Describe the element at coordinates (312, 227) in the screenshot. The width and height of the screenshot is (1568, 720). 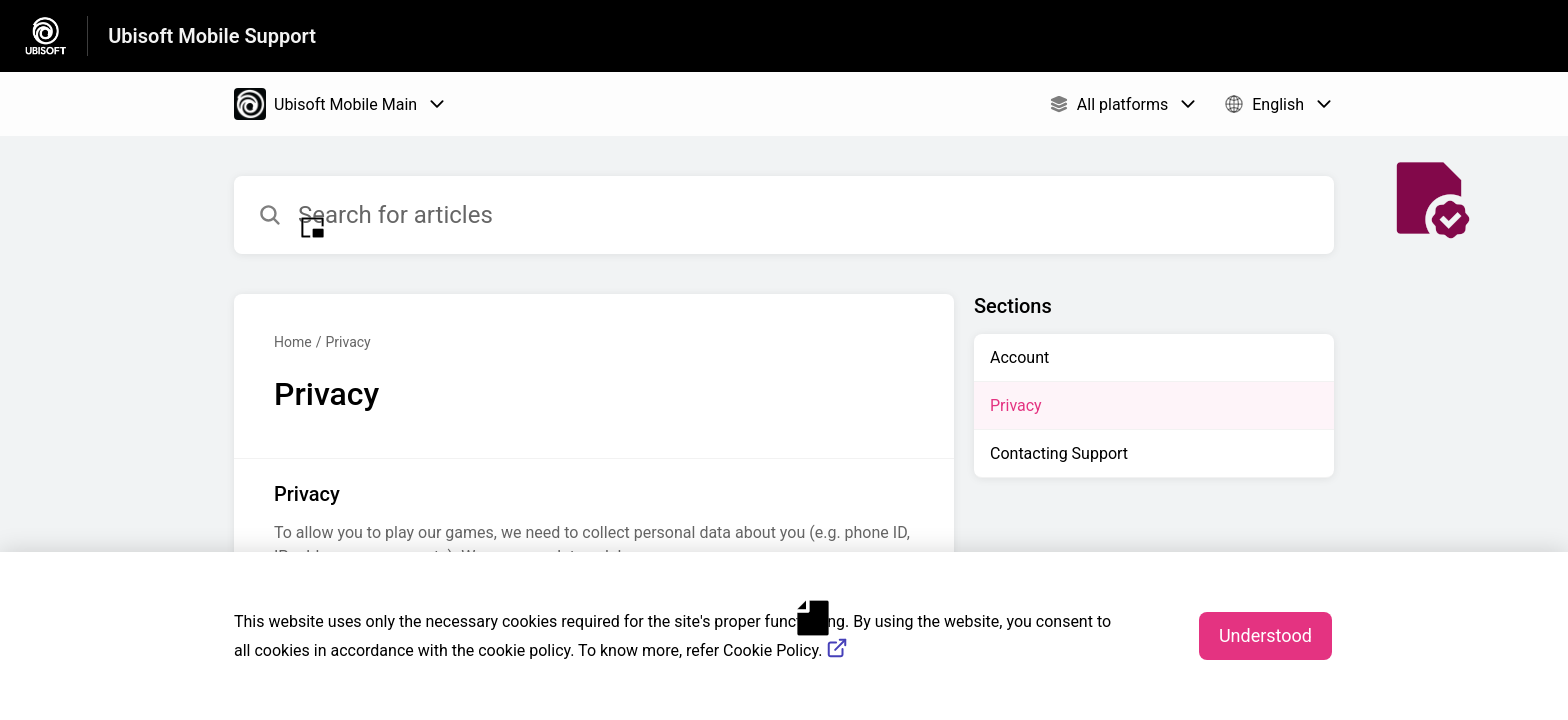
I see `enable picture-in-picture mode` at that location.